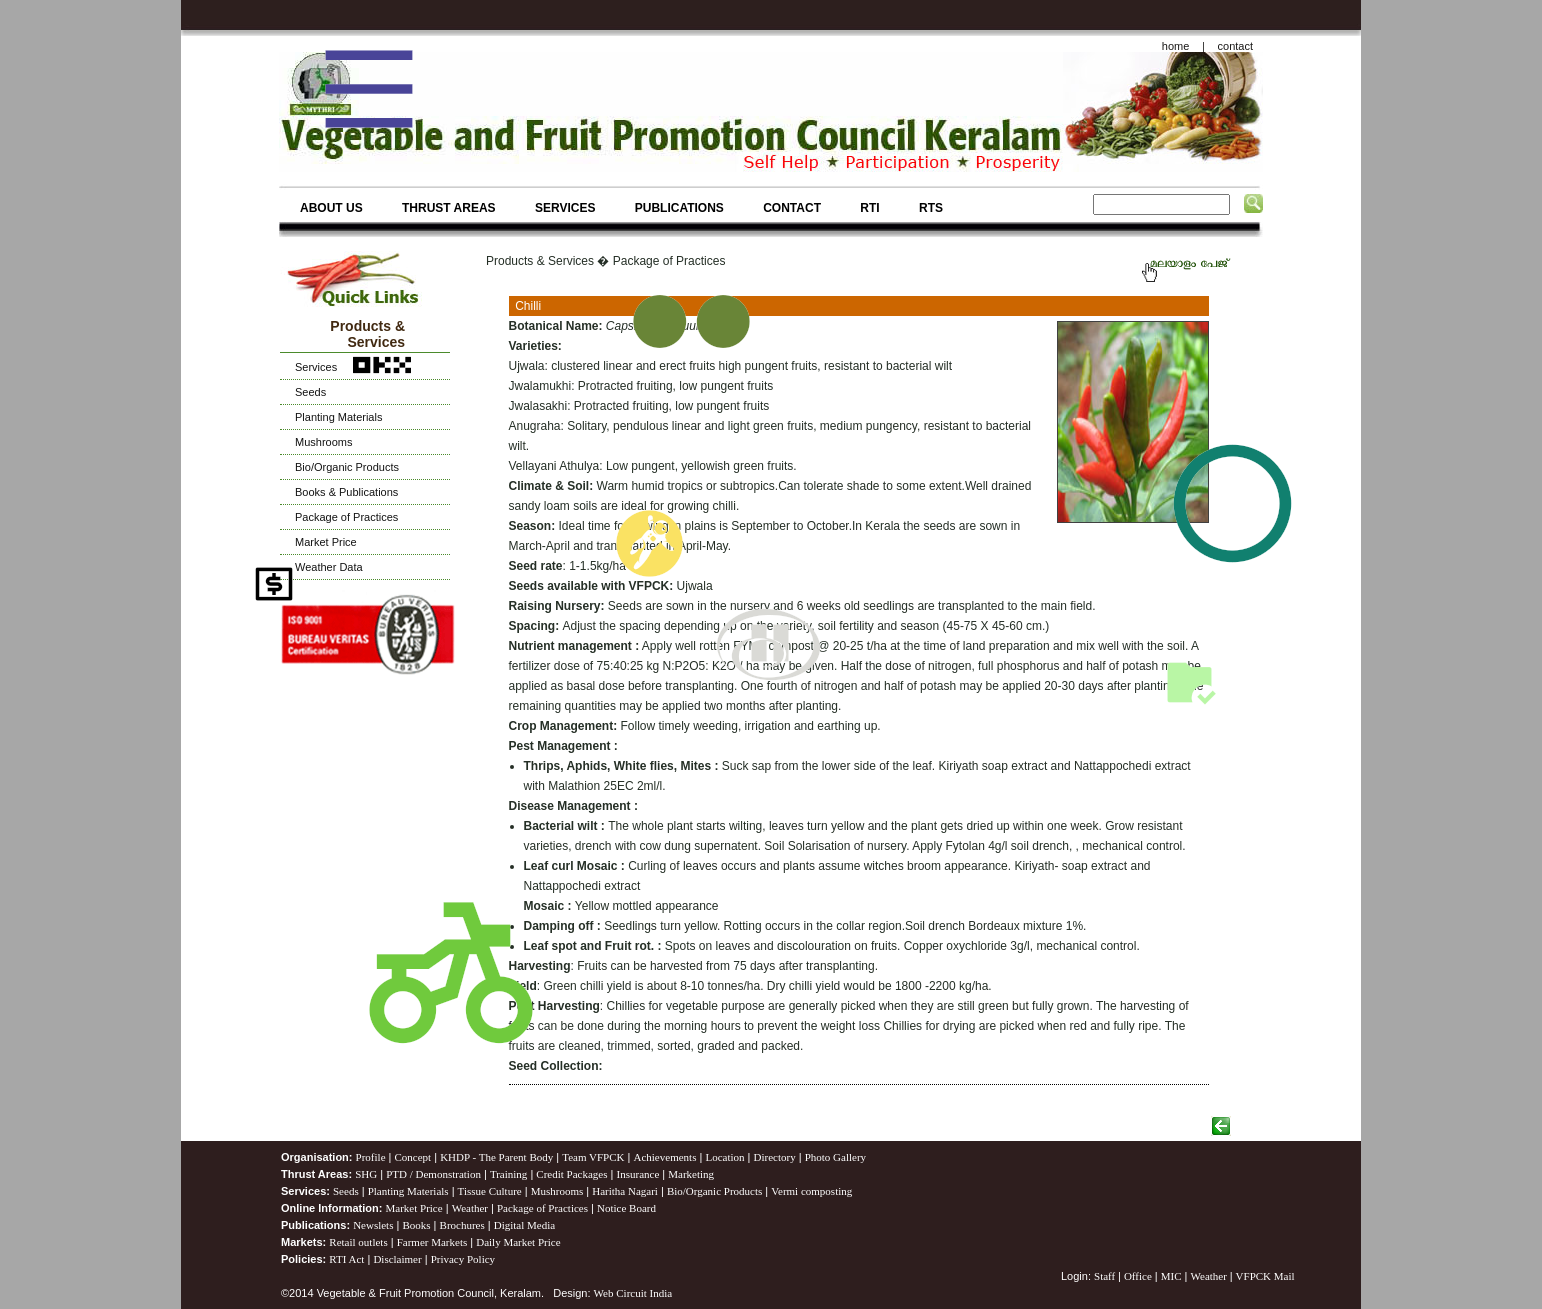  What do you see at coordinates (451, 969) in the screenshot?
I see `select motorcycle as transportation mode` at bounding box center [451, 969].